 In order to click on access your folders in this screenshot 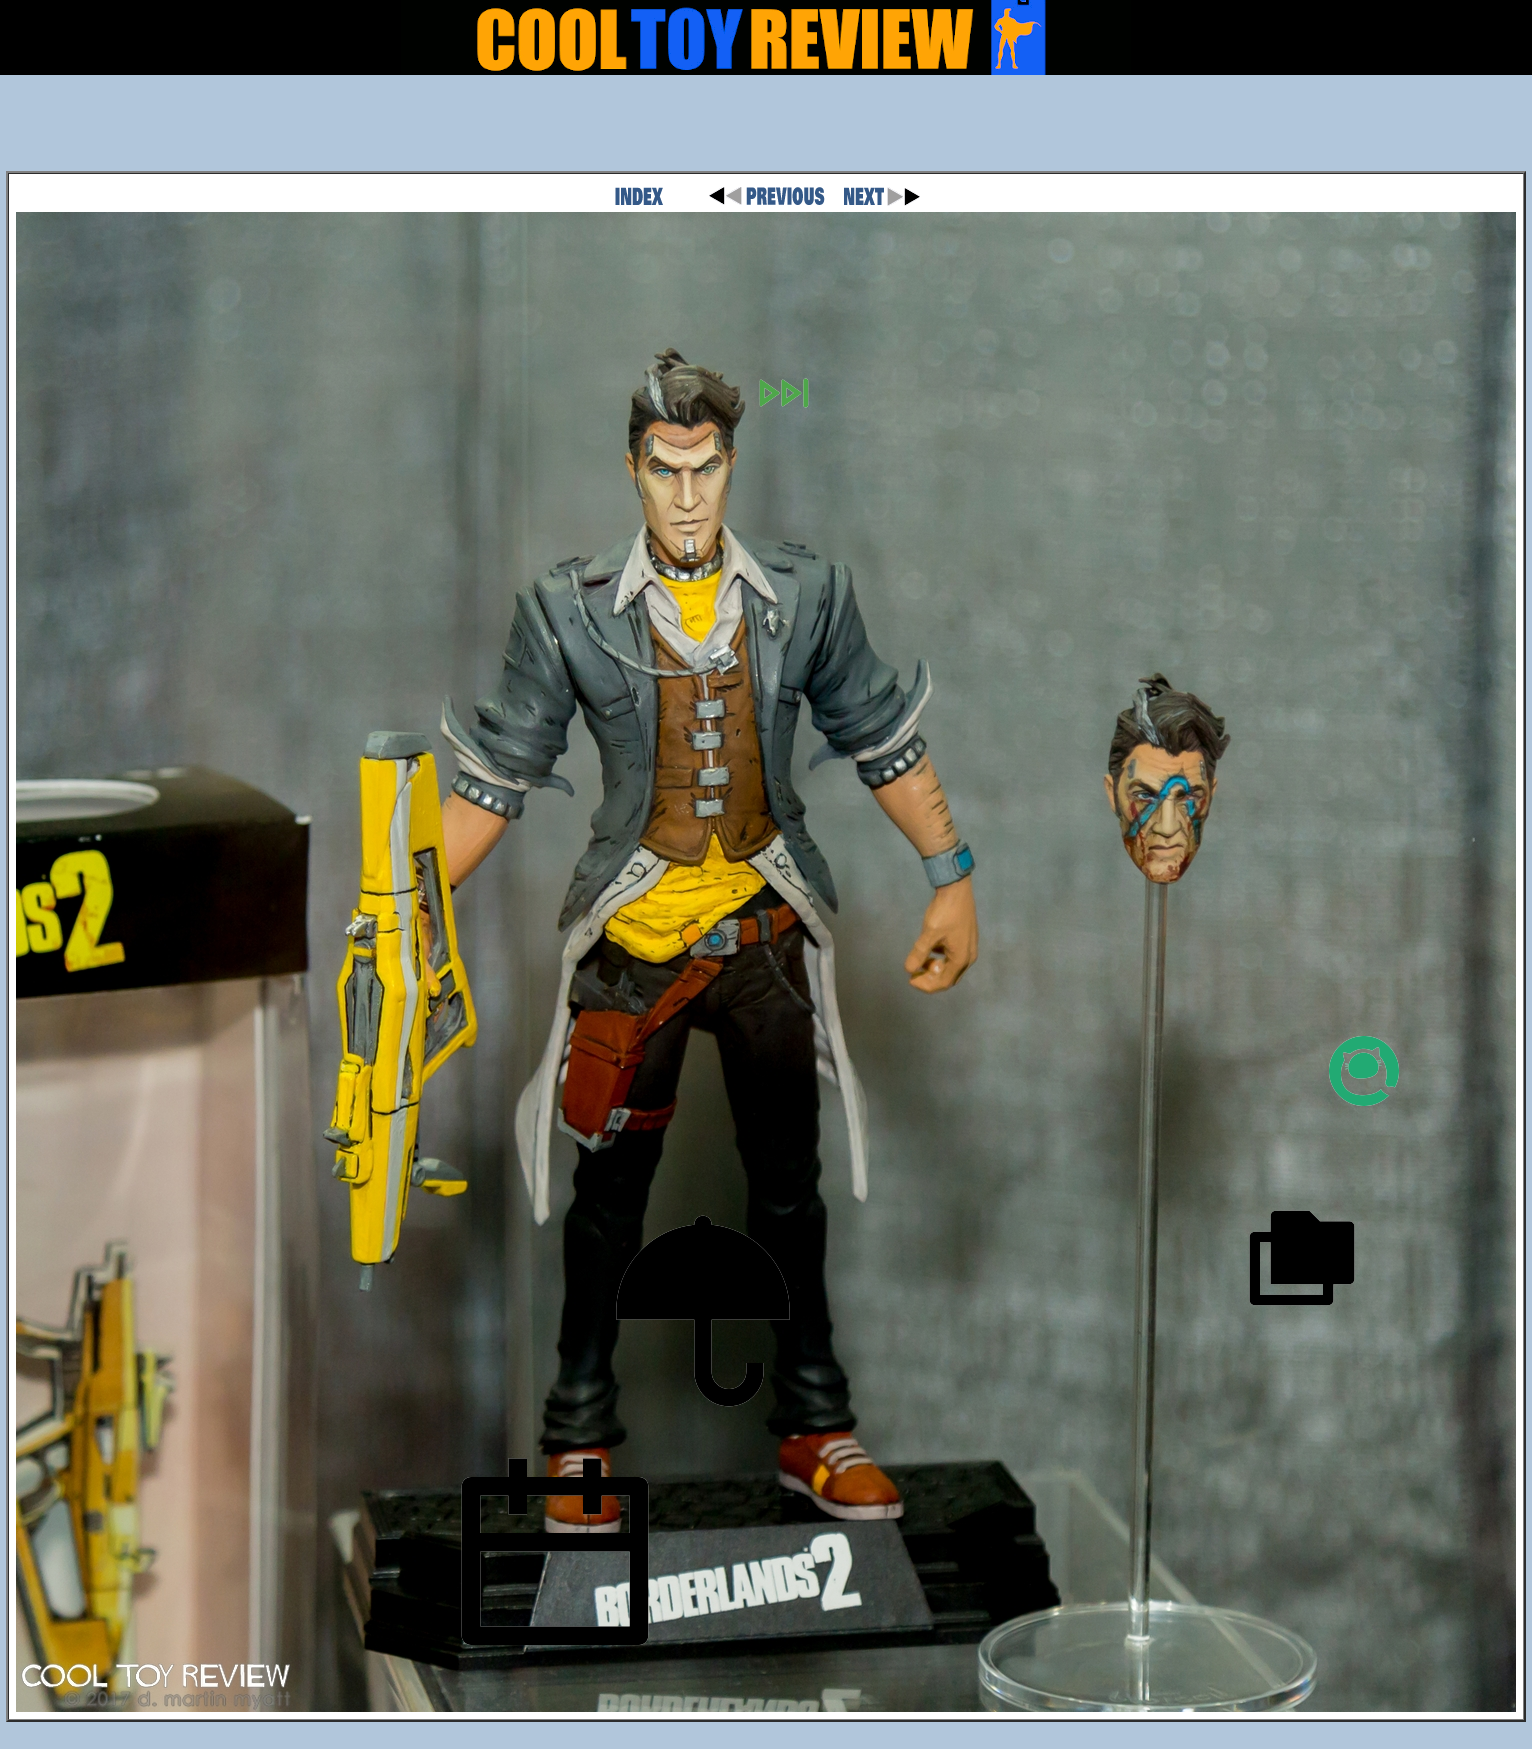, I will do `click(1302, 1258)`.